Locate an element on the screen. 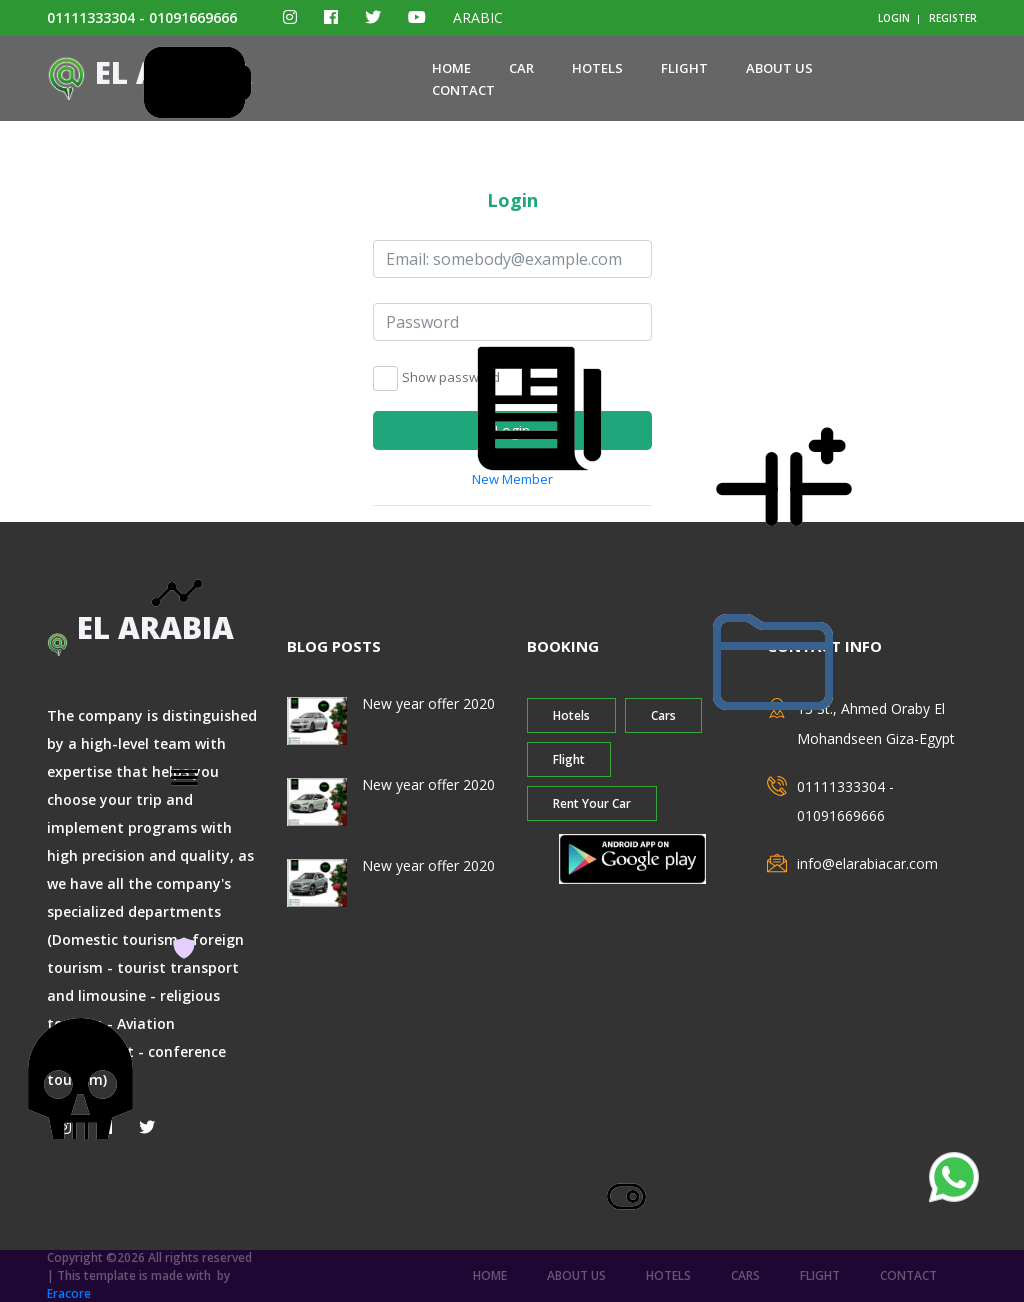 Image resolution: width=1024 pixels, height=1302 pixels. indicates current battery level is located at coordinates (197, 82).